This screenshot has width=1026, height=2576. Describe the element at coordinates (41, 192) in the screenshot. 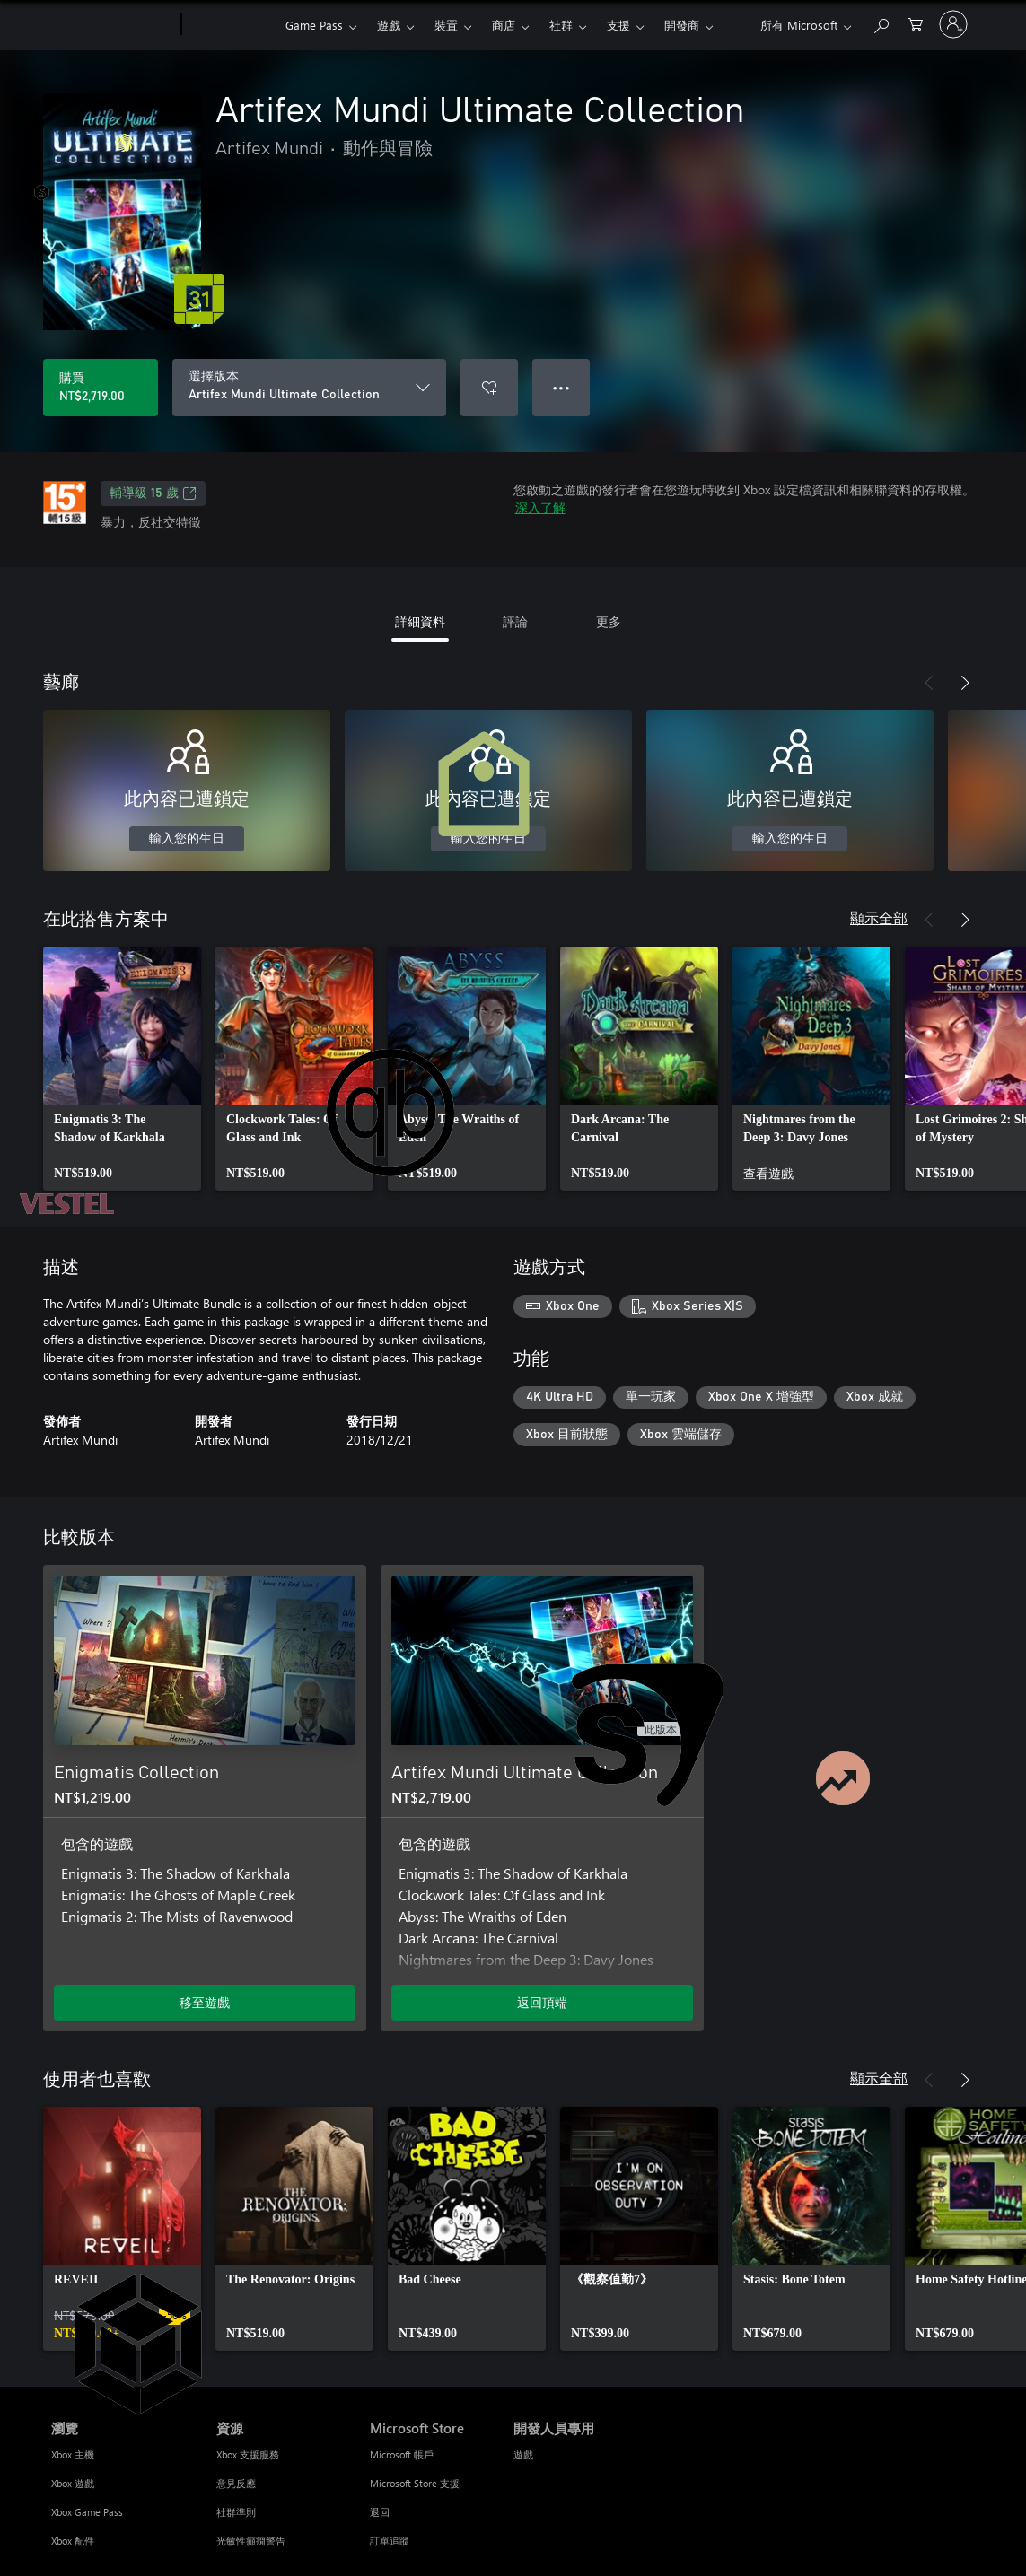

I see `visit the SPOJ competitive programming platform` at that location.